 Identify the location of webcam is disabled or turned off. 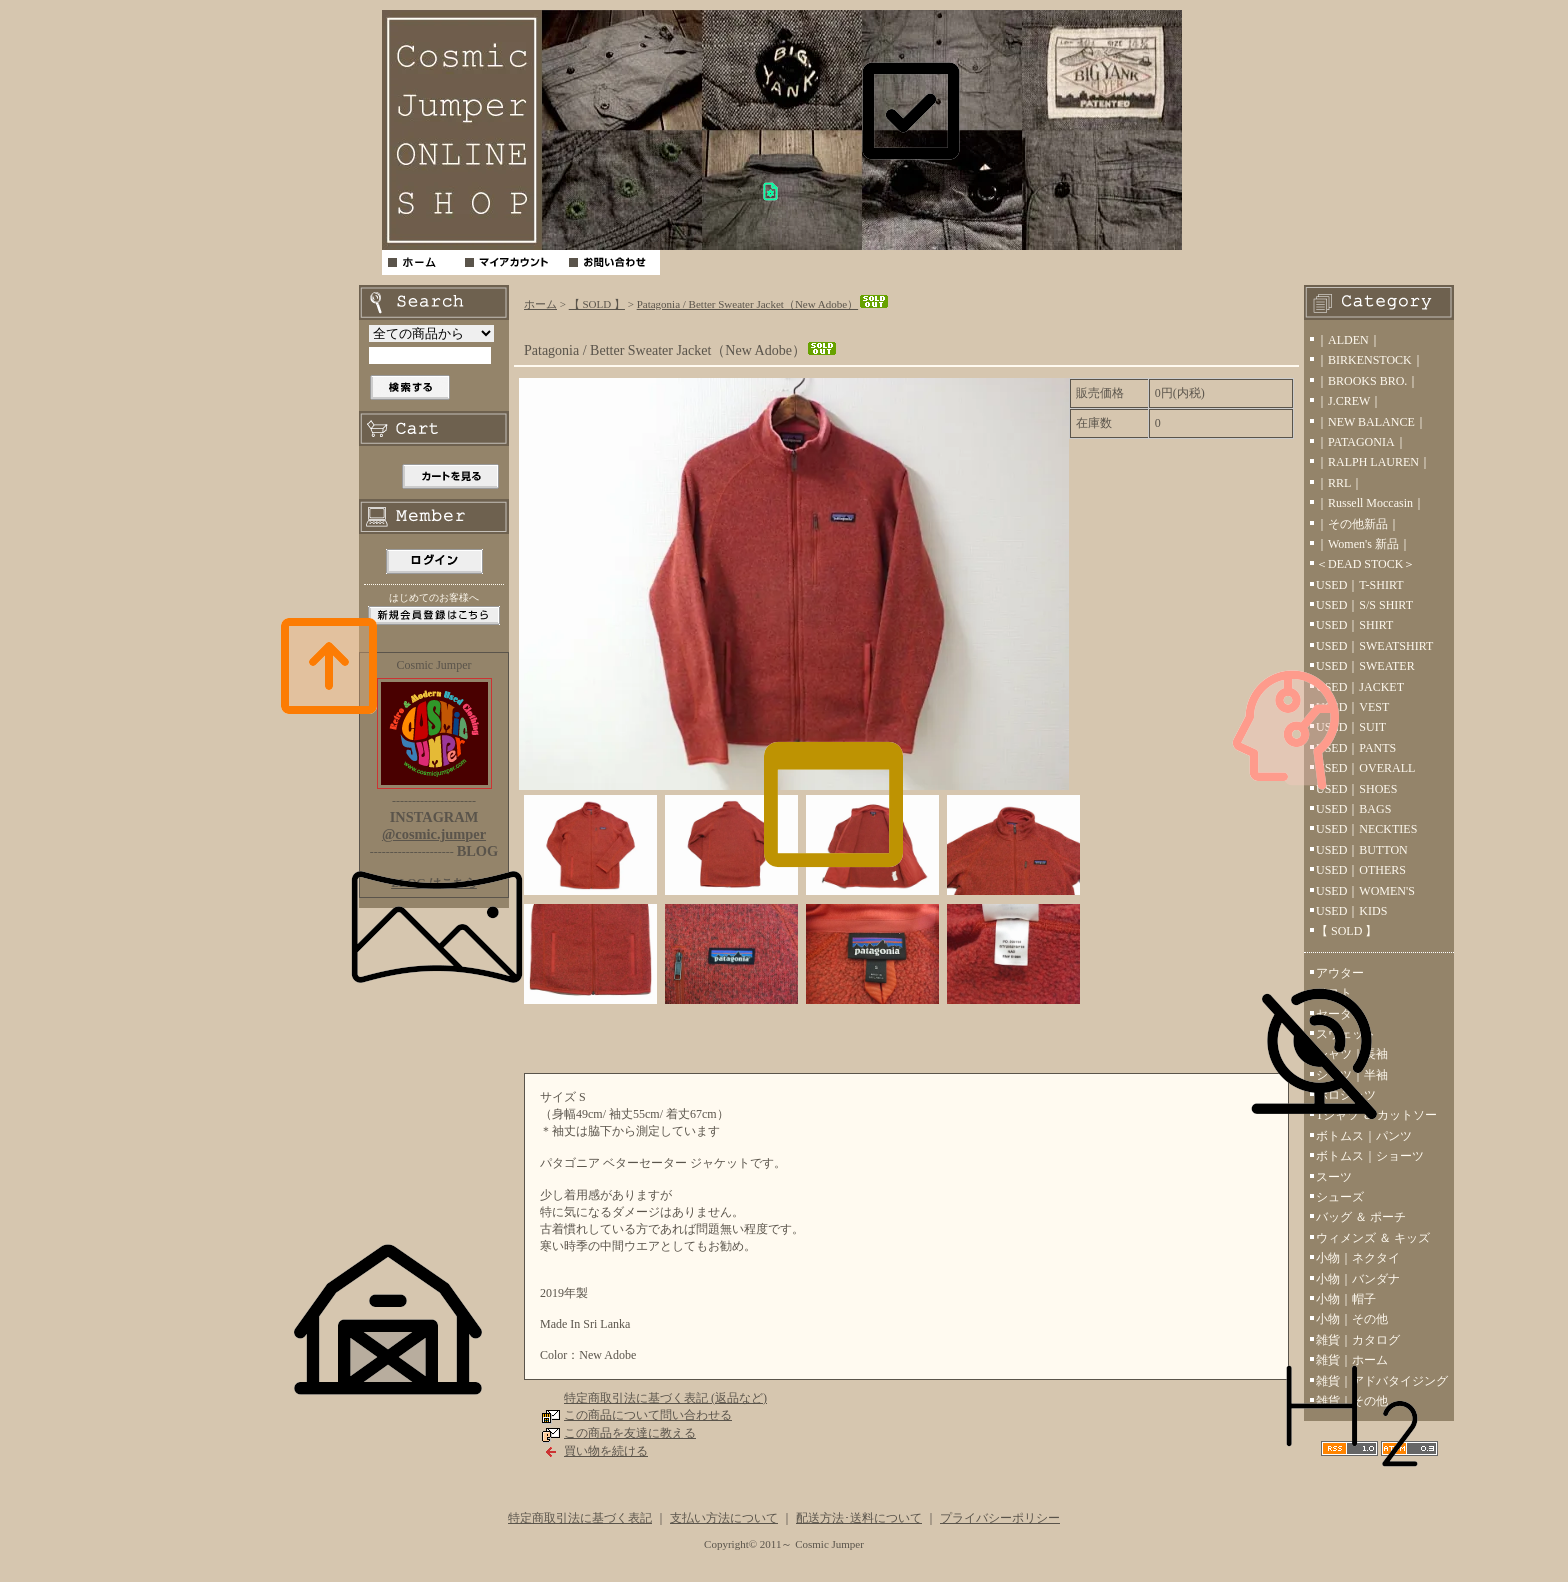
(1319, 1056).